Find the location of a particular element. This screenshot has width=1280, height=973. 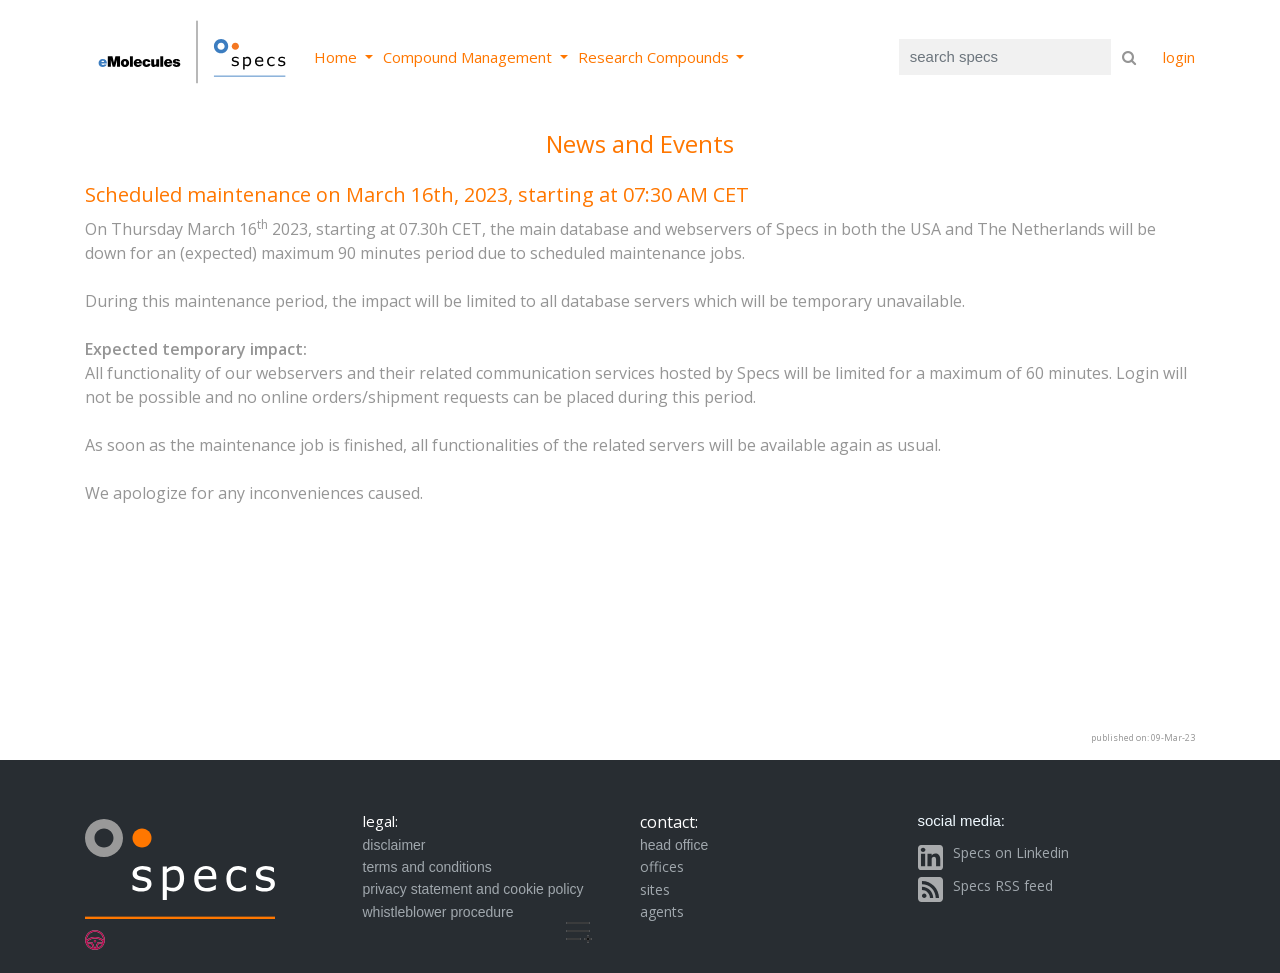

access driving or navigation mode is located at coordinates (95, 940).